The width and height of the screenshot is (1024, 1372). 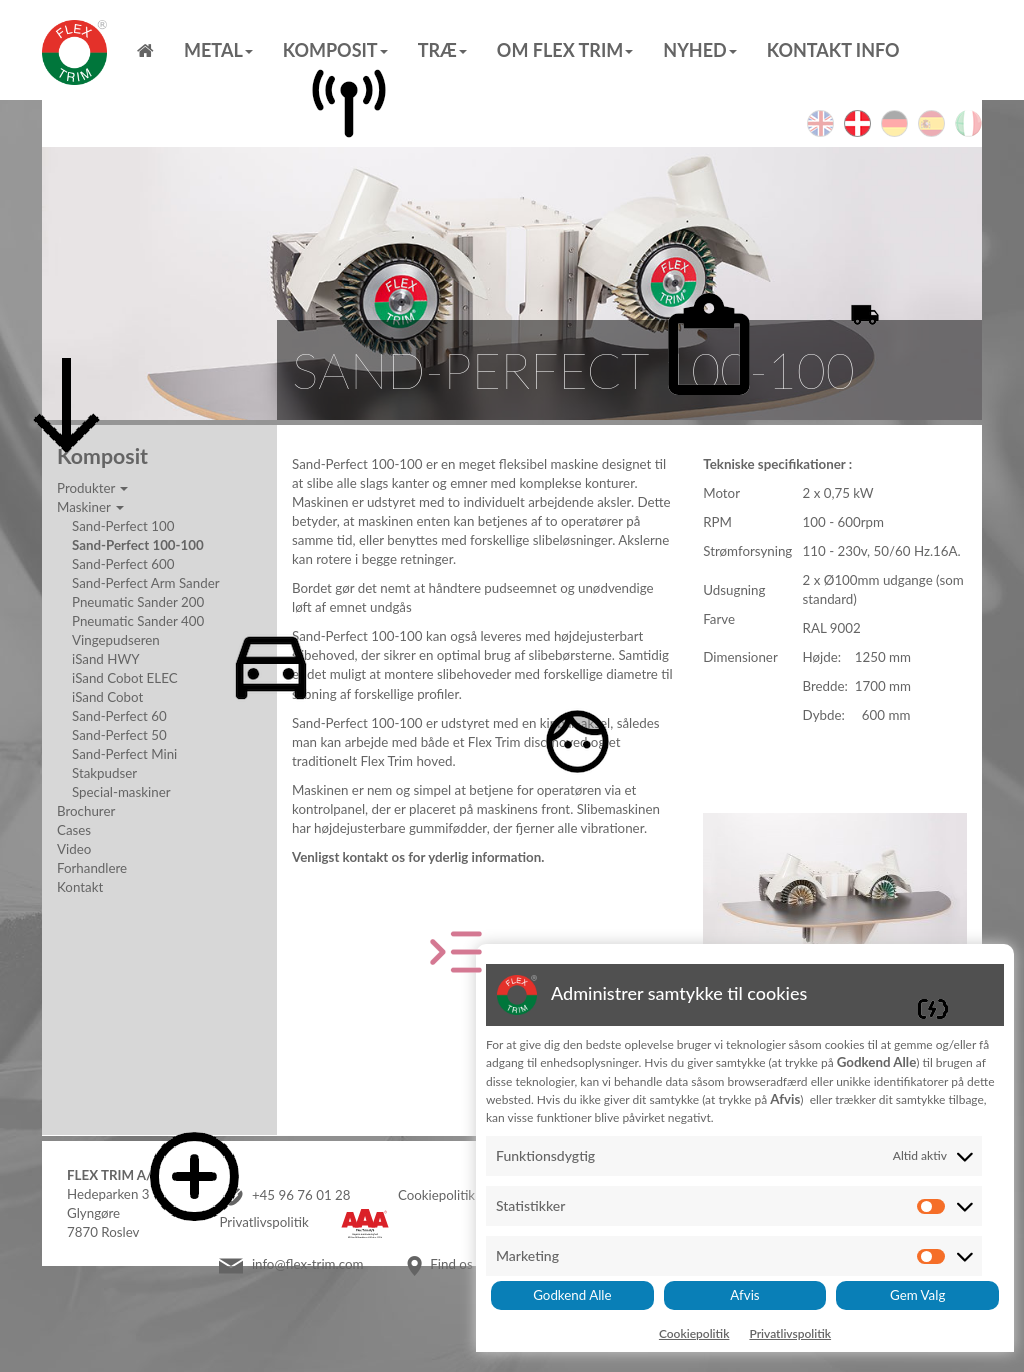 What do you see at coordinates (194, 1176) in the screenshot?
I see `add a new item or entry` at bounding box center [194, 1176].